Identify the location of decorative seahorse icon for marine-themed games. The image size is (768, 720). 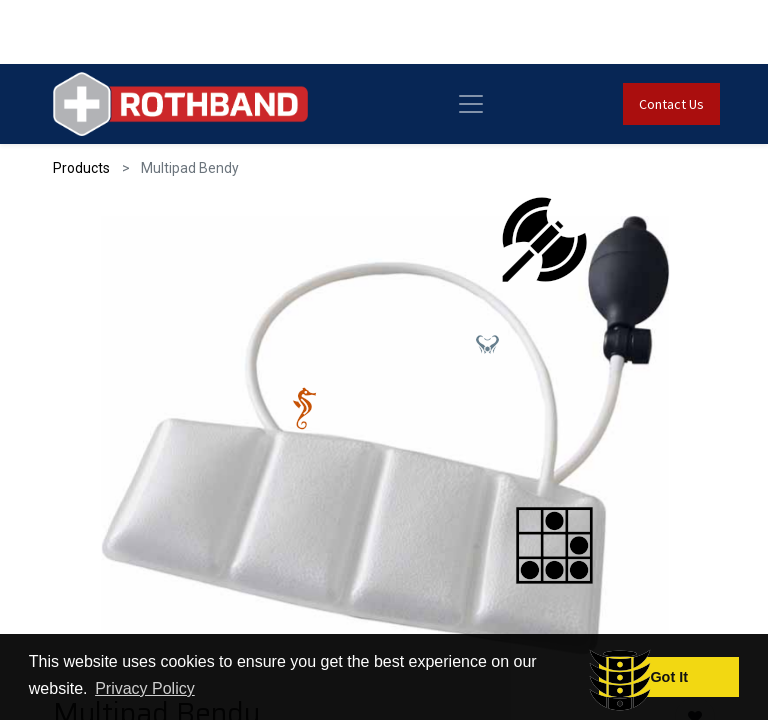
(304, 408).